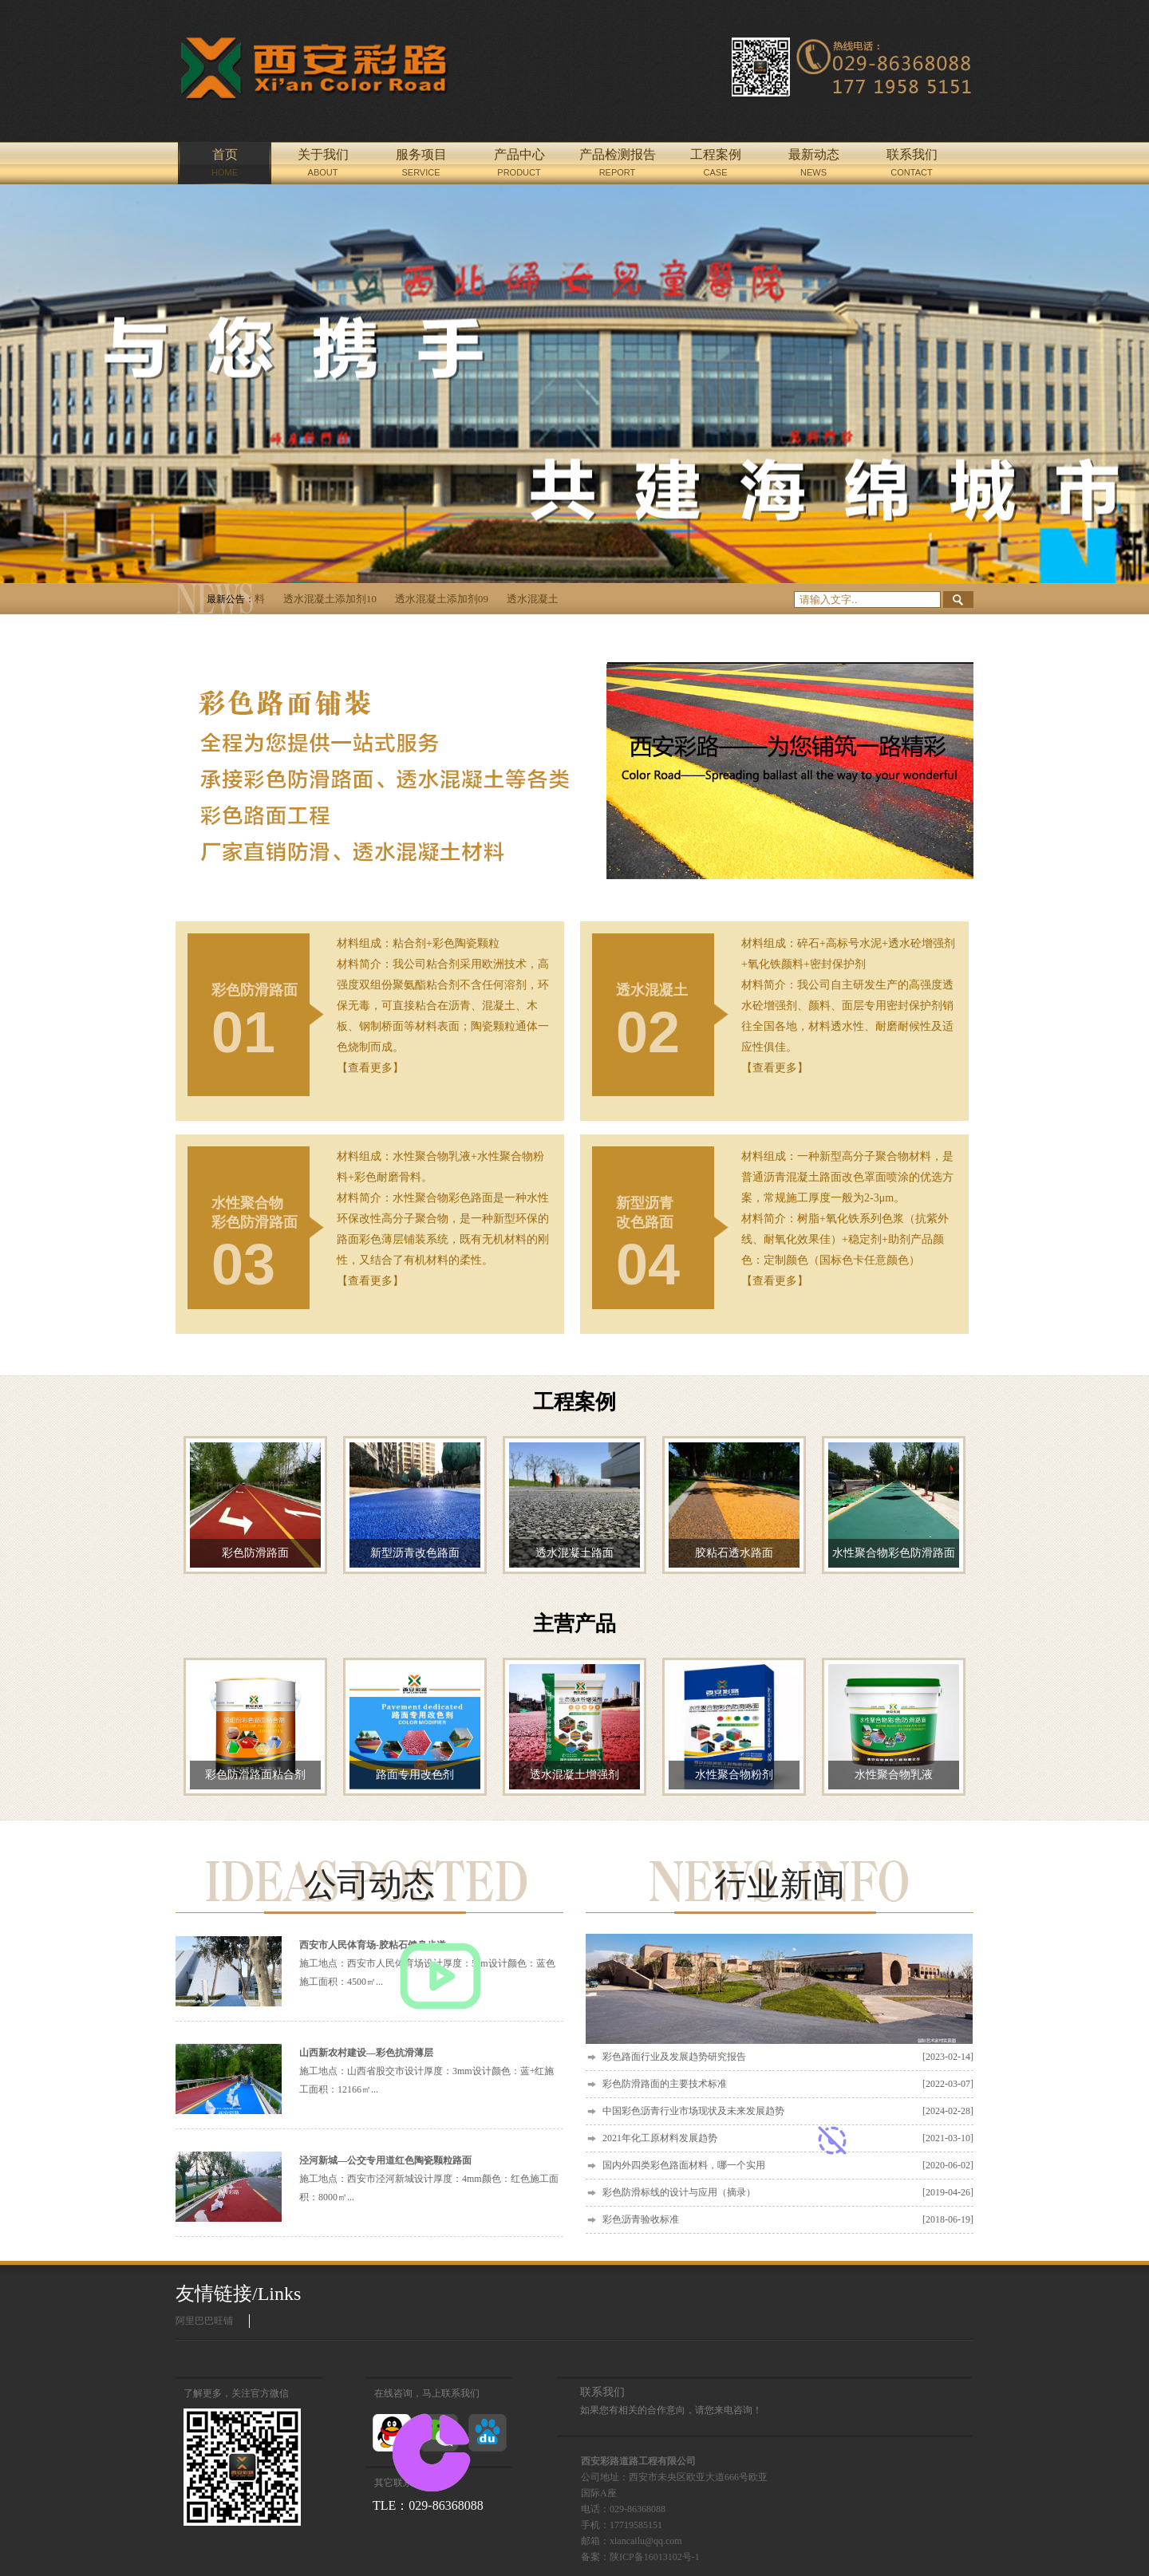 The image size is (1149, 2576). Describe the element at coordinates (440, 1976) in the screenshot. I see `open YouTube app` at that location.